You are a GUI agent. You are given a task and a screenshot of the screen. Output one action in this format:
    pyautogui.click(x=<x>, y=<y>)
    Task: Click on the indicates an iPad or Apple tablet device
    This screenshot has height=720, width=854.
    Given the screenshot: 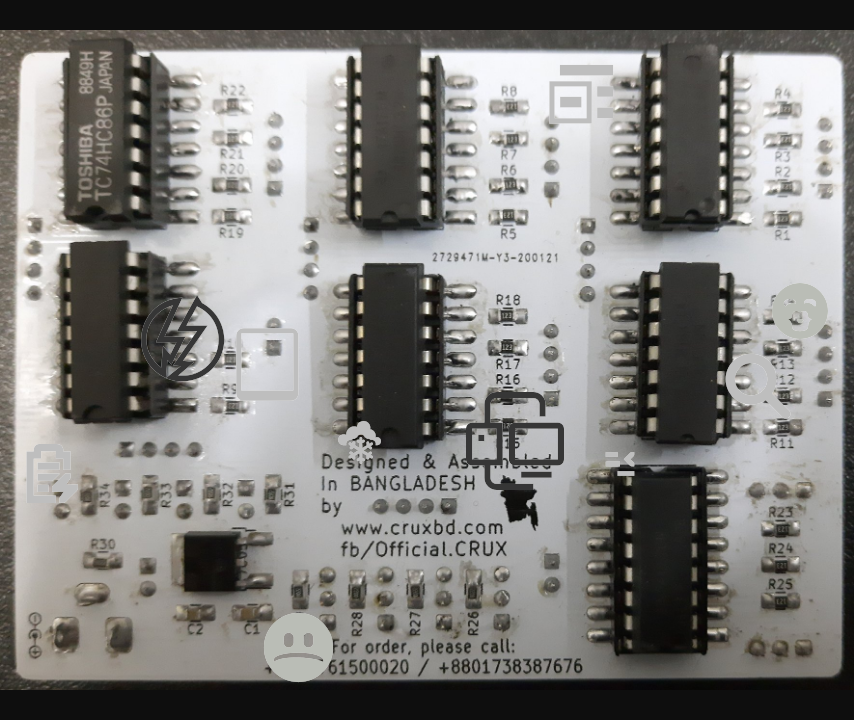 What is the action you would take?
    pyautogui.click(x=272, y=364)
    